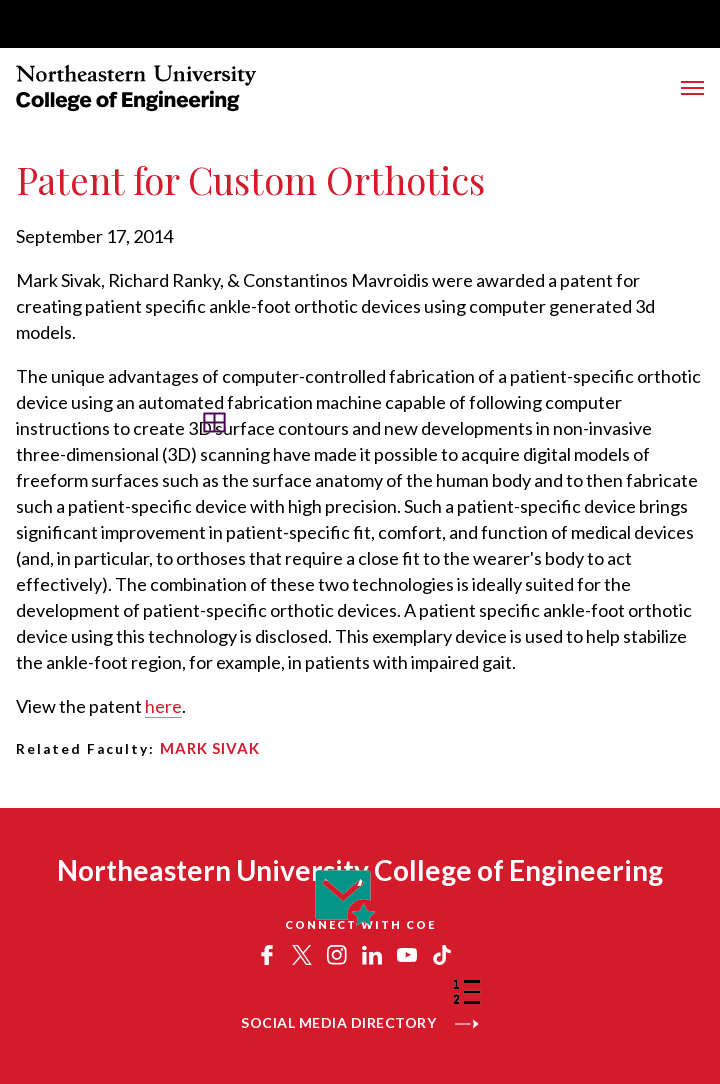  I want to click on switch to grid view layout, so click(214, 422).